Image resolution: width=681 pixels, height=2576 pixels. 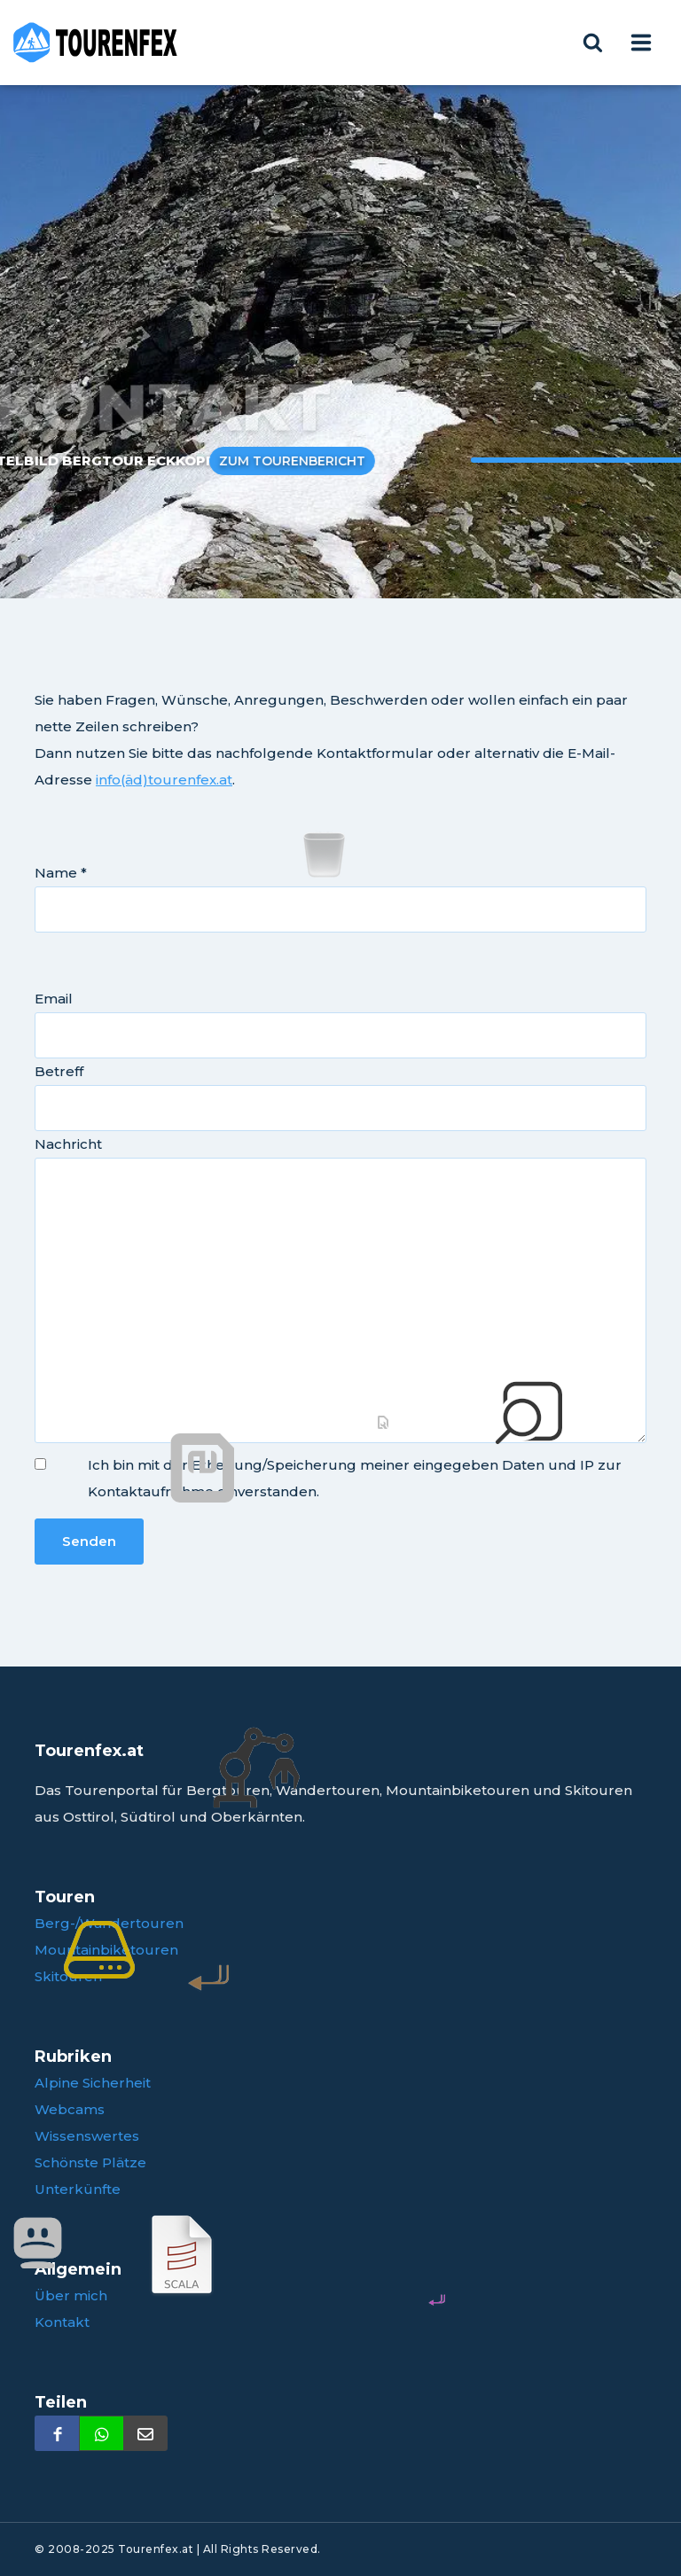 I want to click on reply to all recipients in an email thread, so click(x=436, y=2299).